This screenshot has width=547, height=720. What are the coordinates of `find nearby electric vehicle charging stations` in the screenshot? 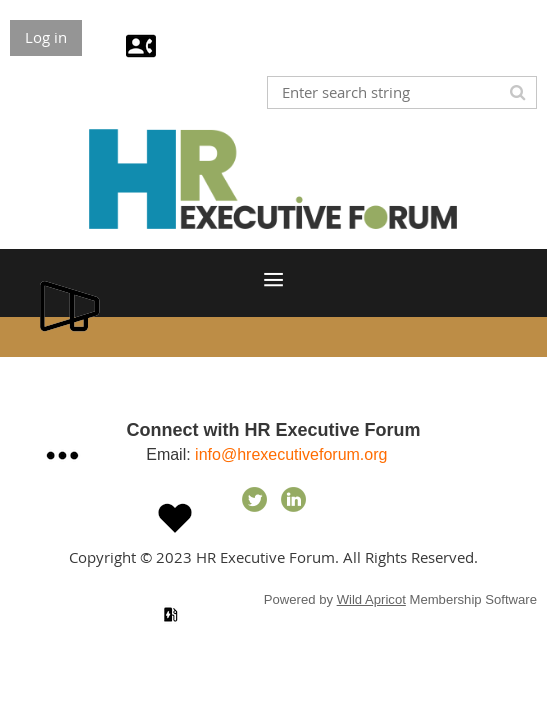 It's located at (170, 614).